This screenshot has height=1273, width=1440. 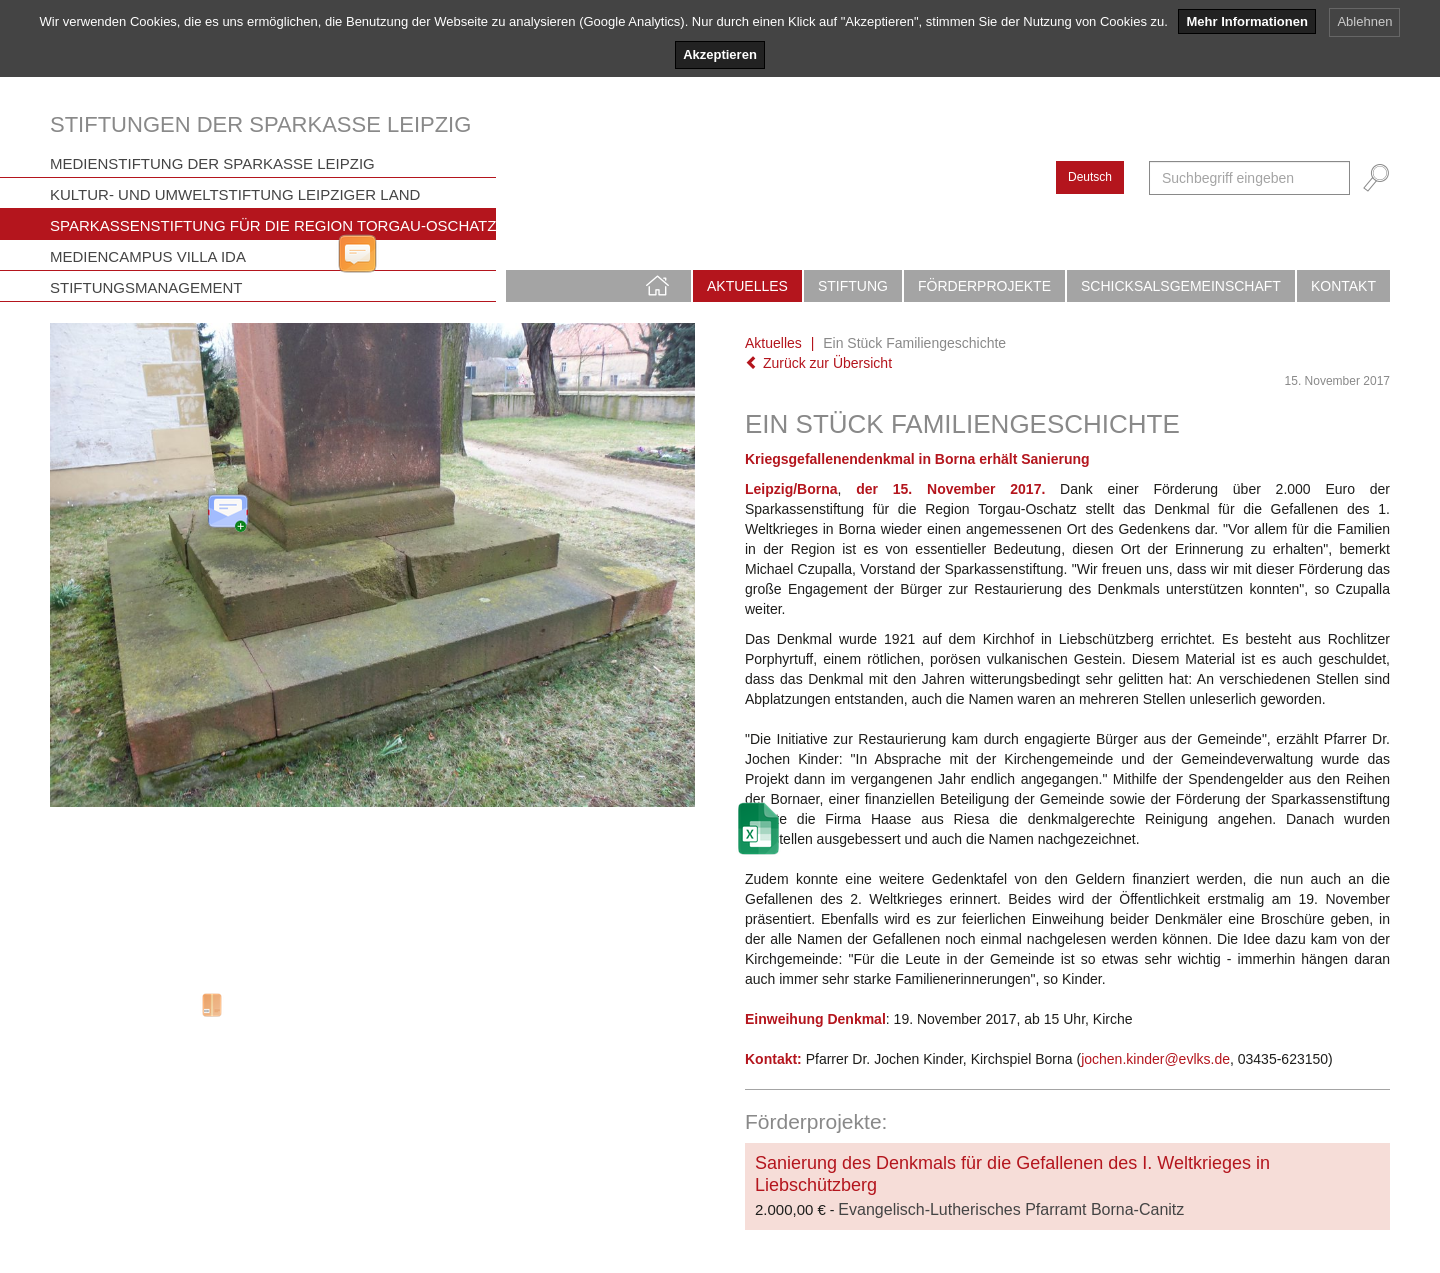 I want to click on open the messaging app, so click(x=357, y=253).